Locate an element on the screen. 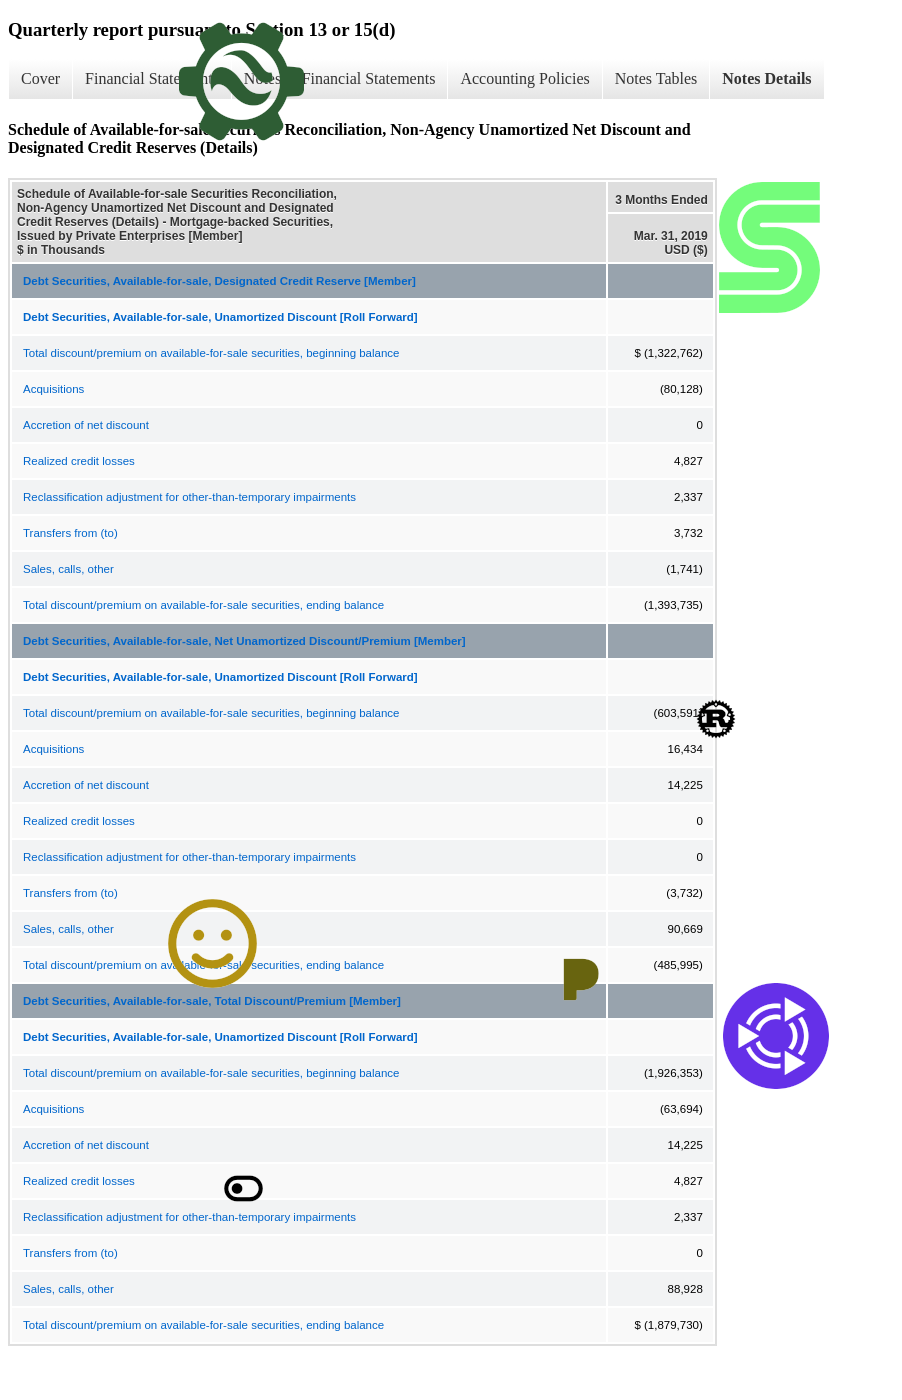 The width and height of the screenshot is (902, 1400). open Google Earth Engine is located at coordinates (241, 81).